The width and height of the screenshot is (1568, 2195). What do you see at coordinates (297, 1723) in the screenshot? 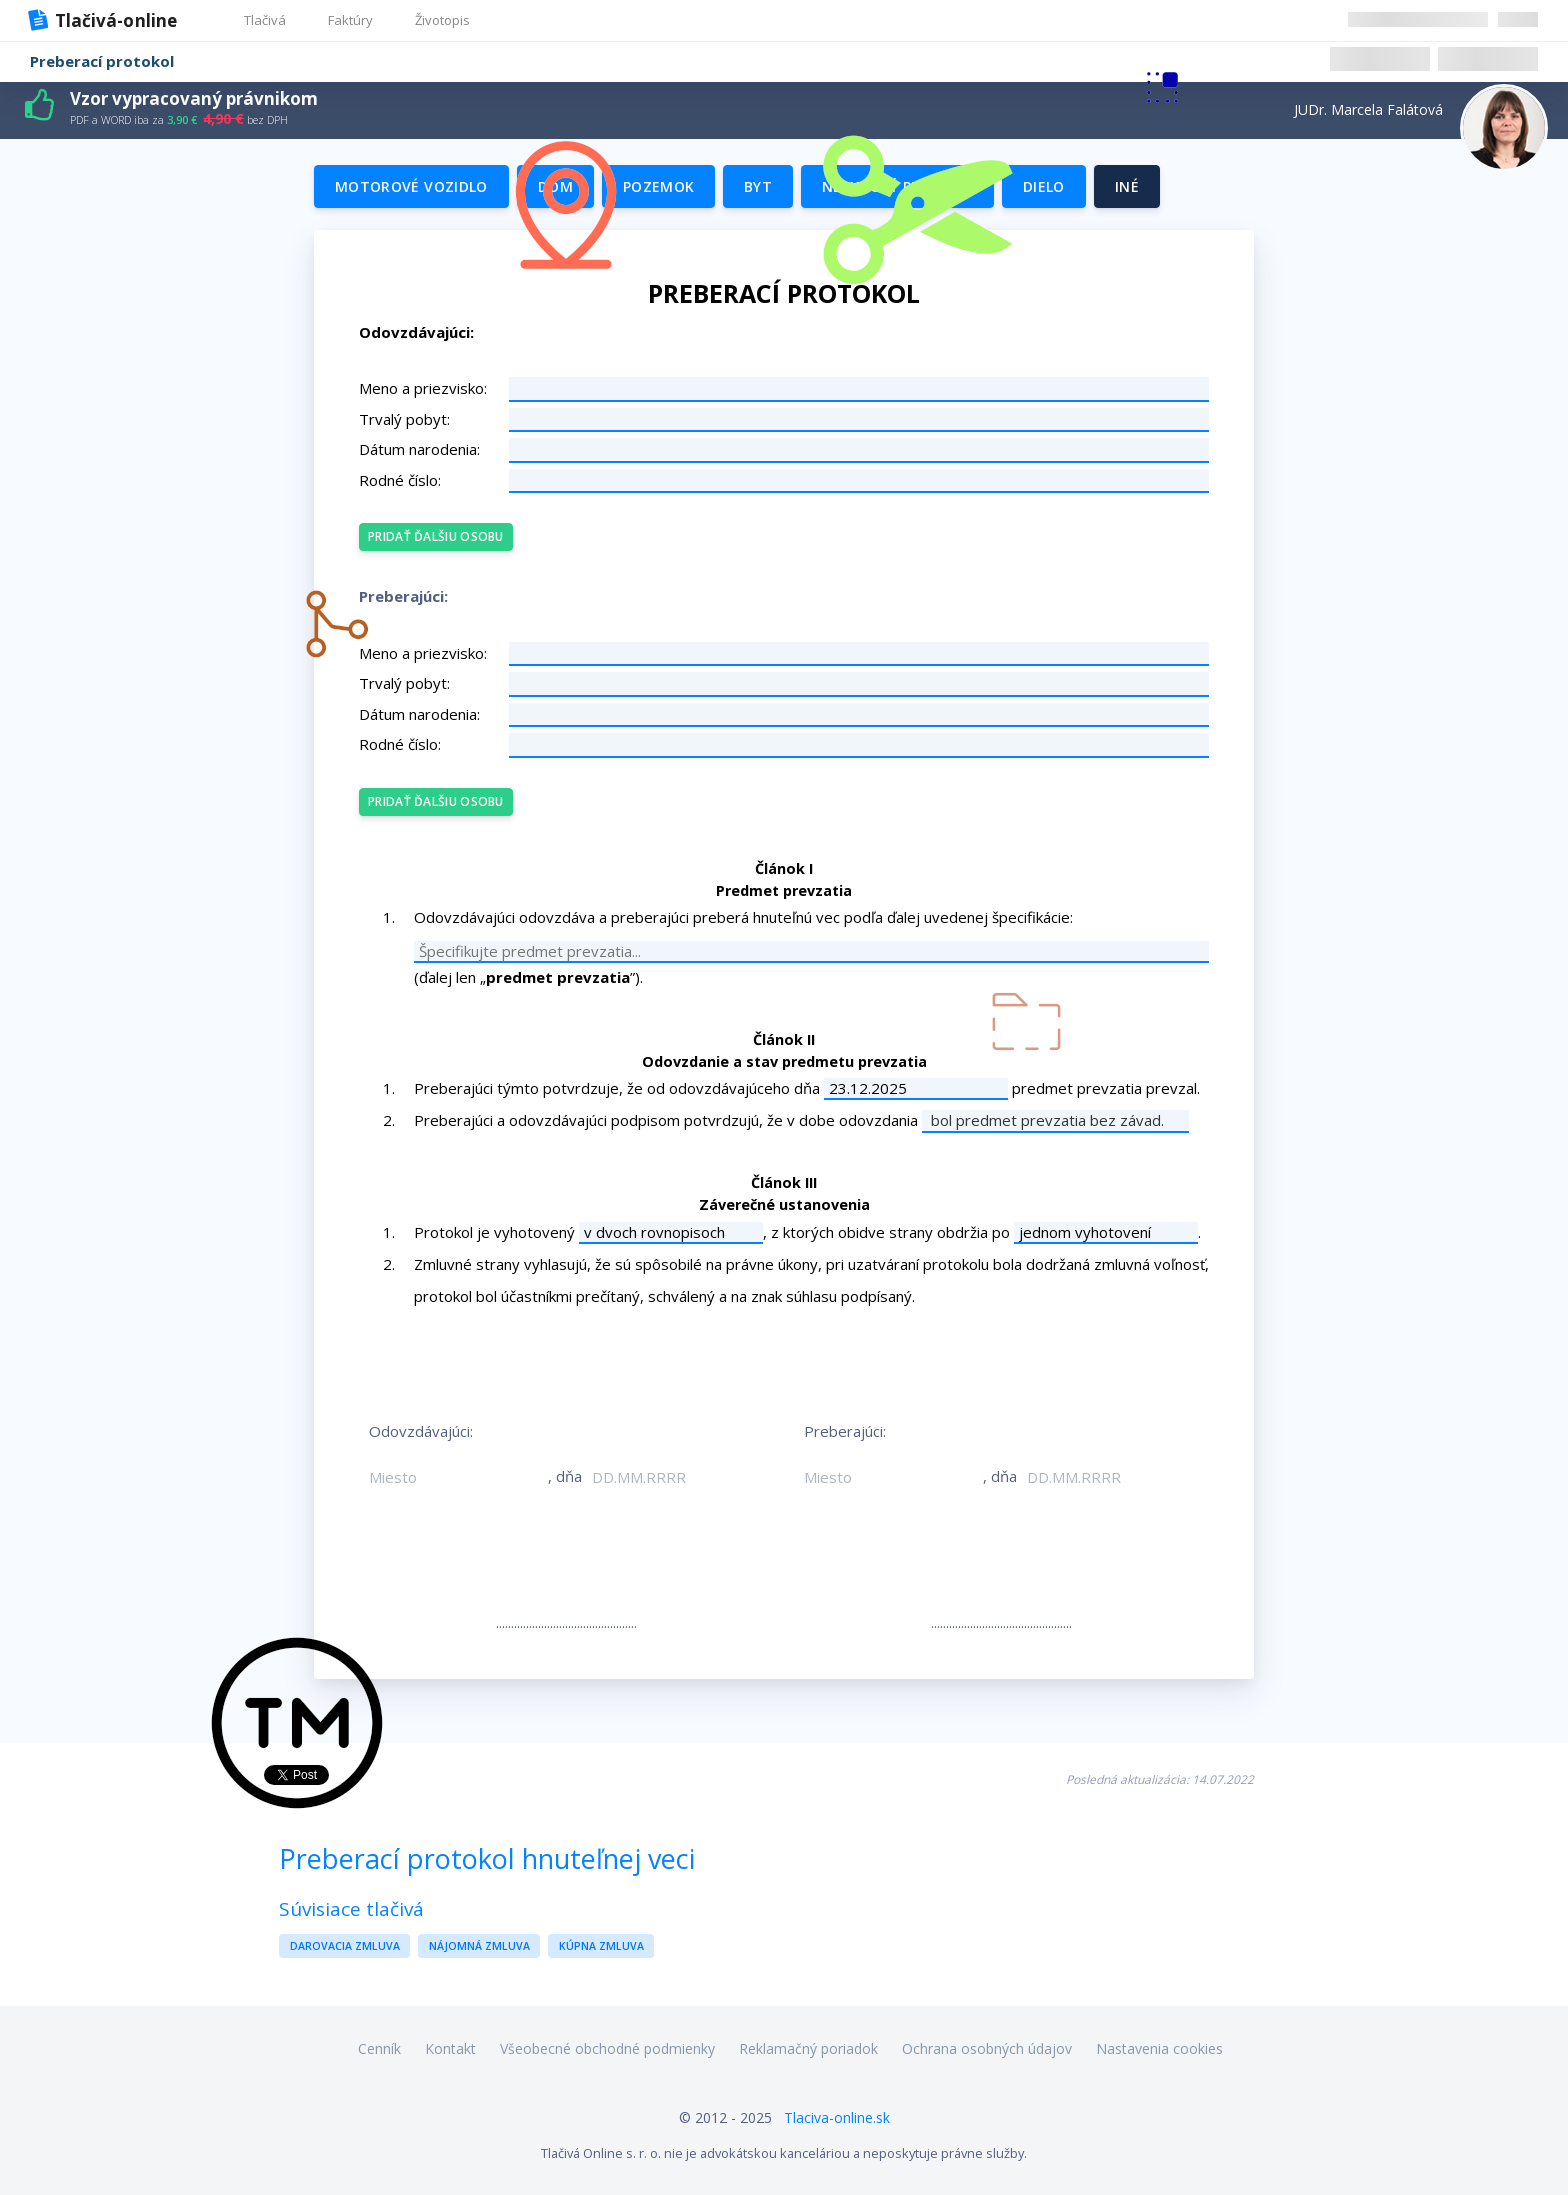
I see `indicates trademarked content or branding` at bounding box center [297, 1723].